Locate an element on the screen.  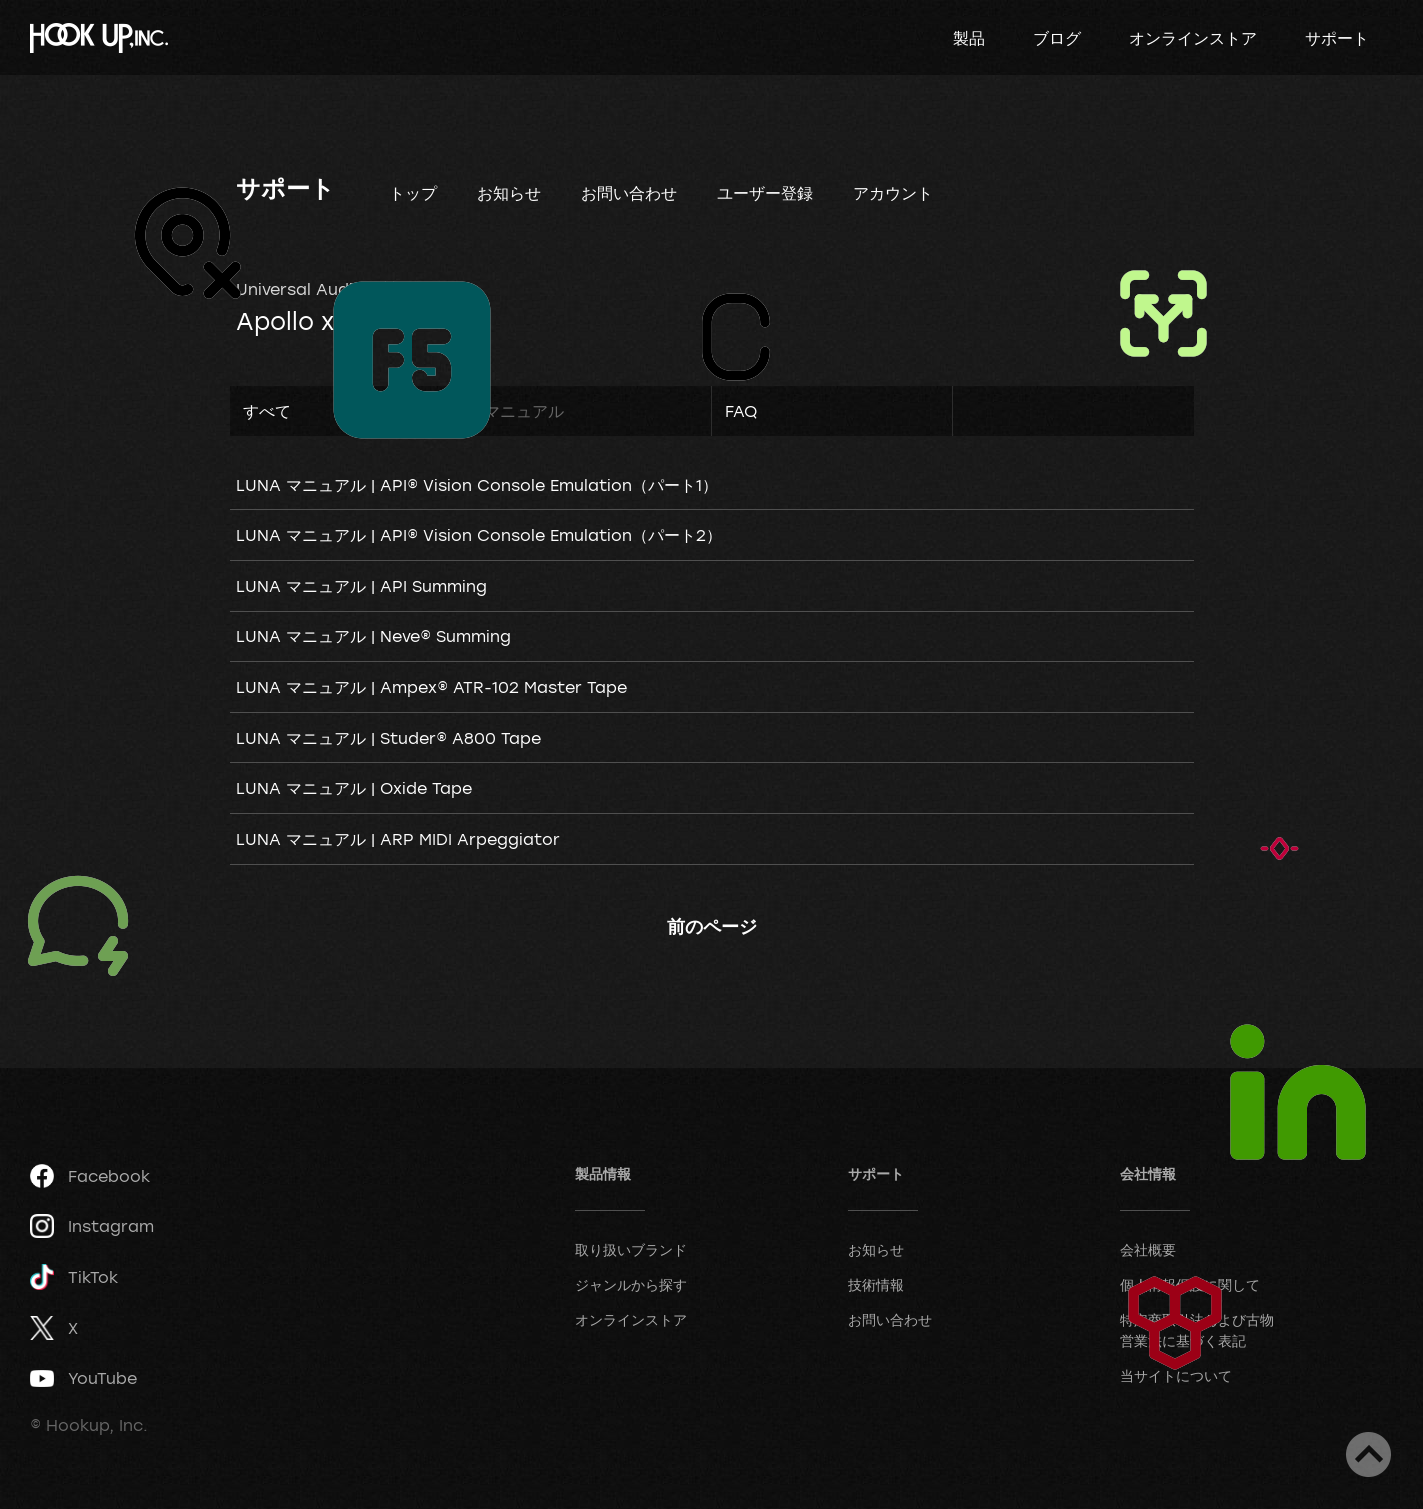
scan or capture a route is located at coordinates (1163, 313).